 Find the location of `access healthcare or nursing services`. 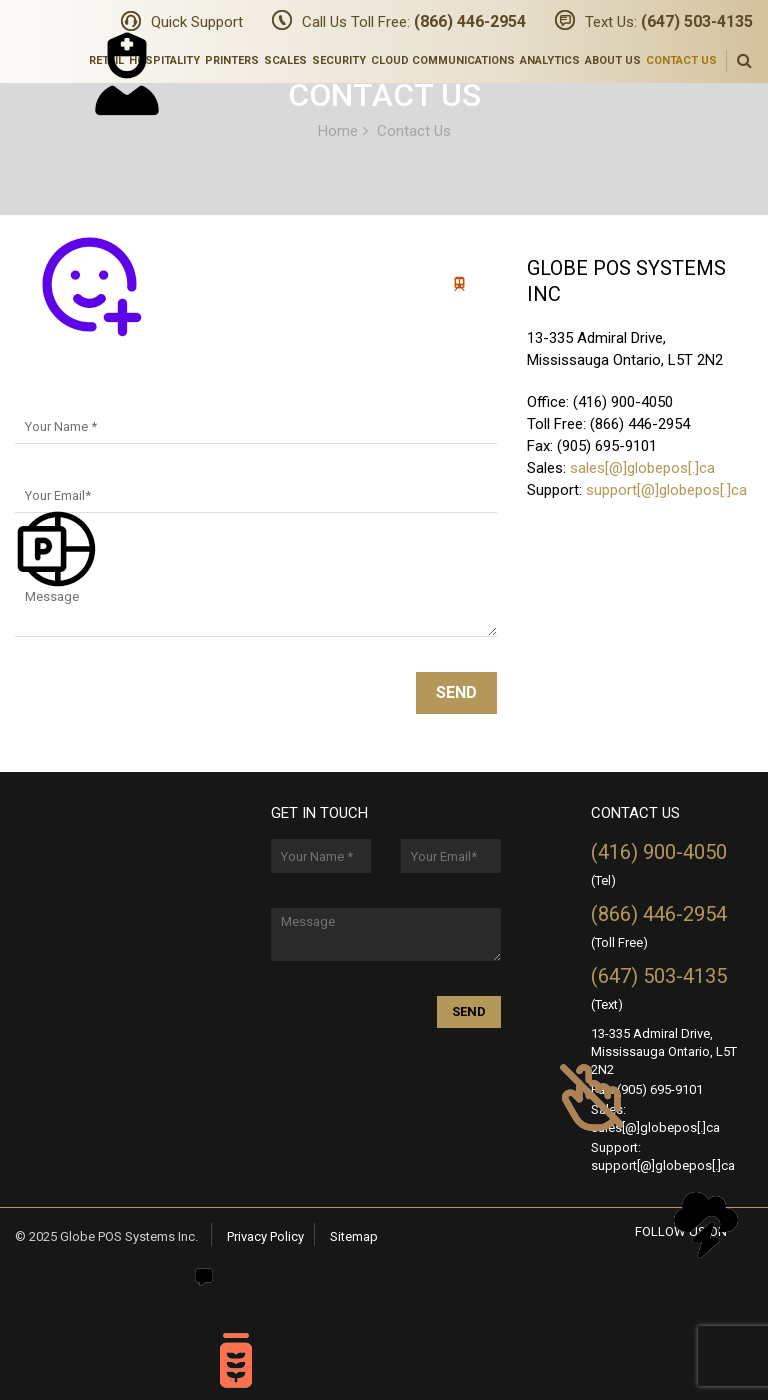

access healthcare or nursing services is located at coordinates (127, 76).